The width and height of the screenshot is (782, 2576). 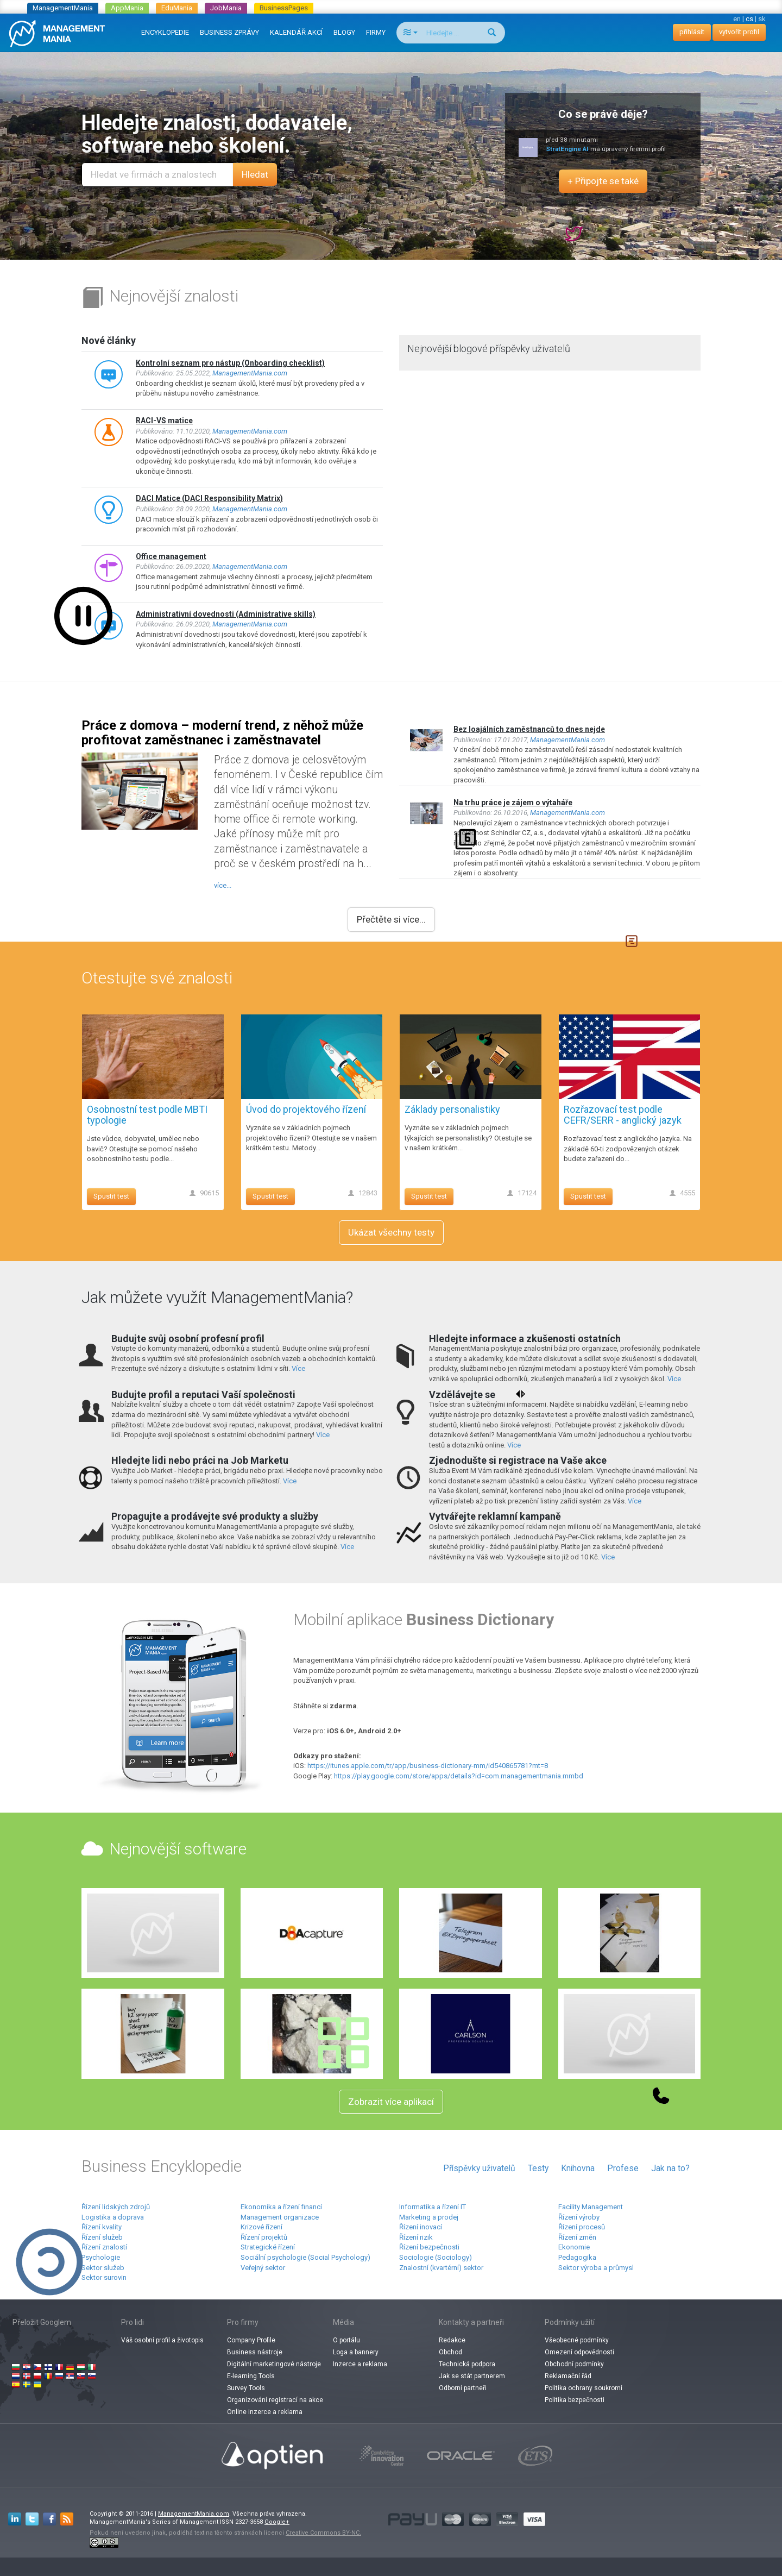 I want to click on make a phone call, so click(x=660, y=2096).